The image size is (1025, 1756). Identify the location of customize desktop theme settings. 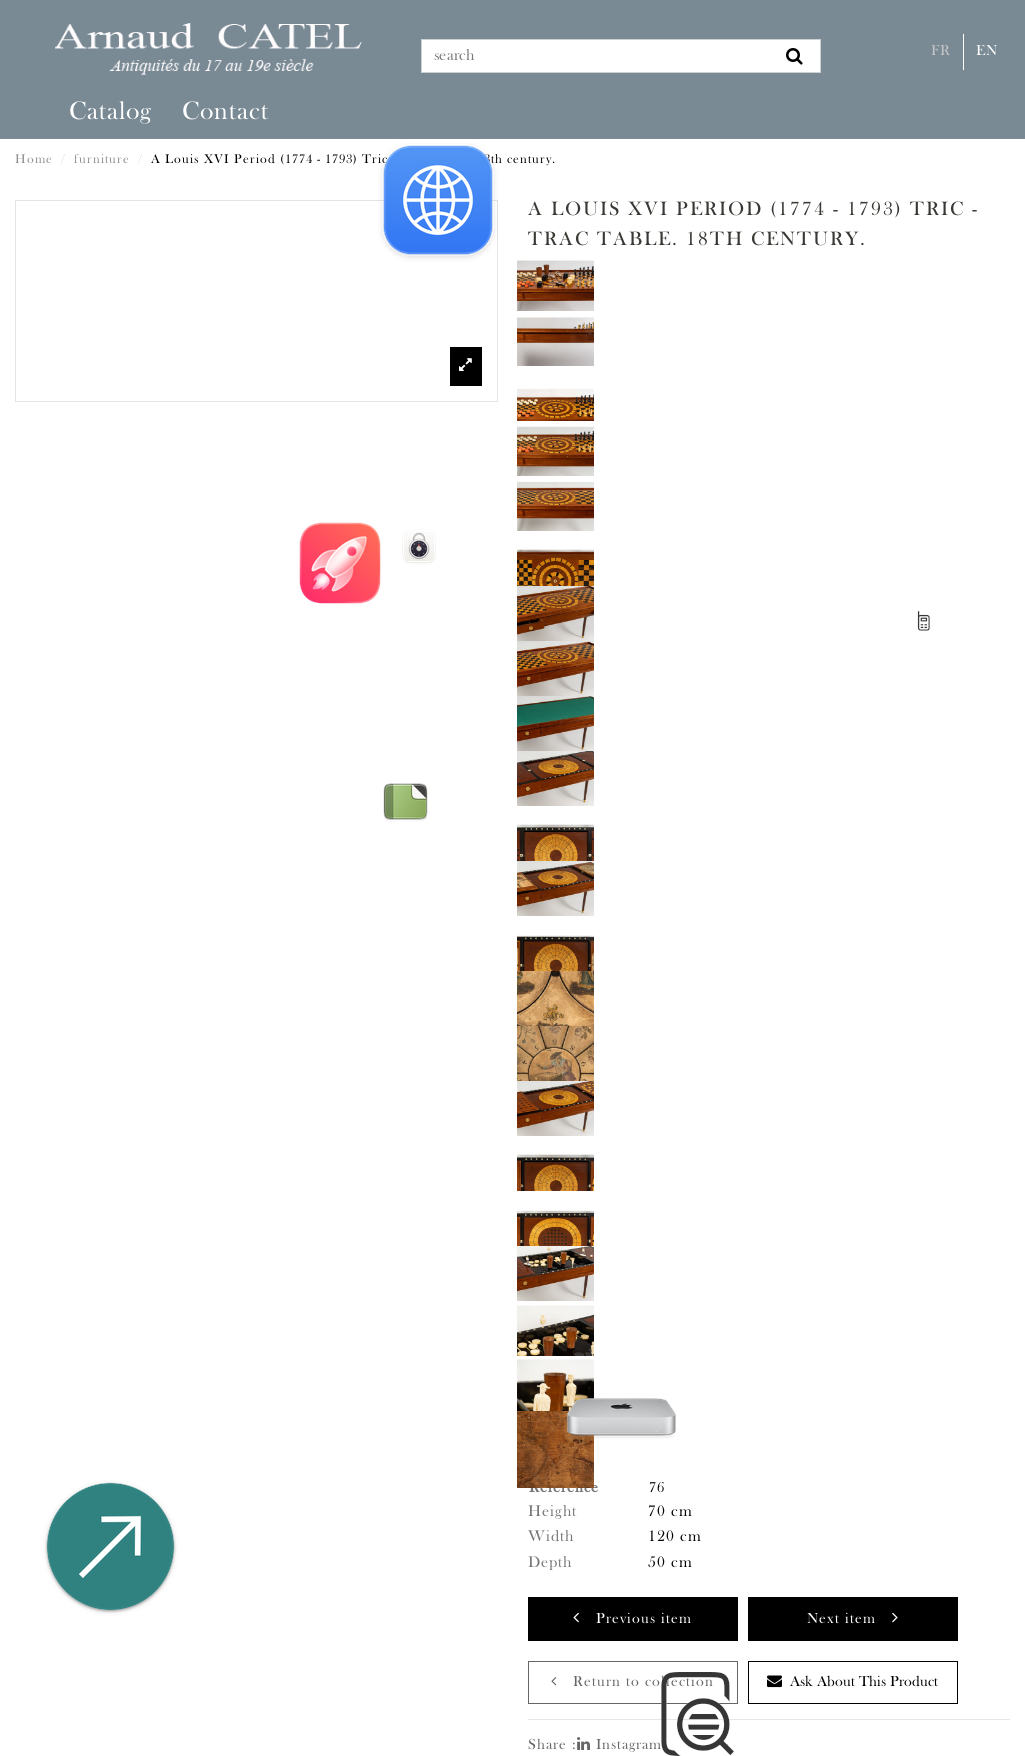
(405, 801).